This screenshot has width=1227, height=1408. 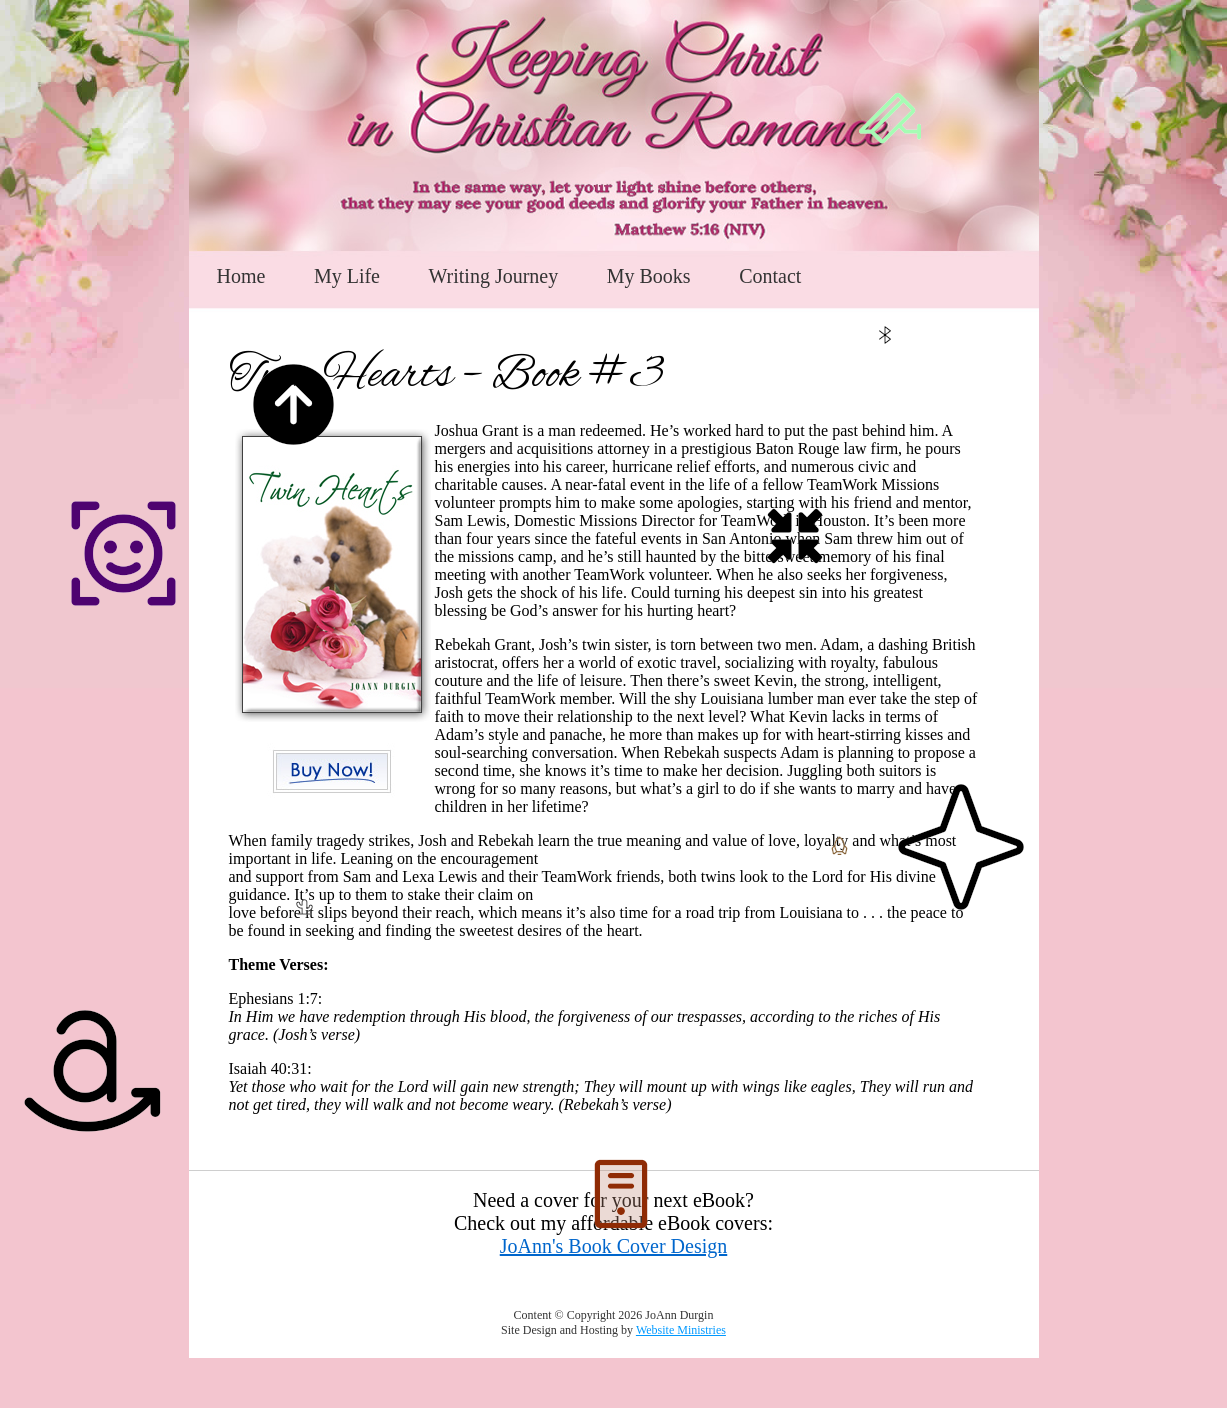 What do you see at coordinates (293, 404) in the screenshot?
I see `upload a file or content` at bounding box center [293, 404].